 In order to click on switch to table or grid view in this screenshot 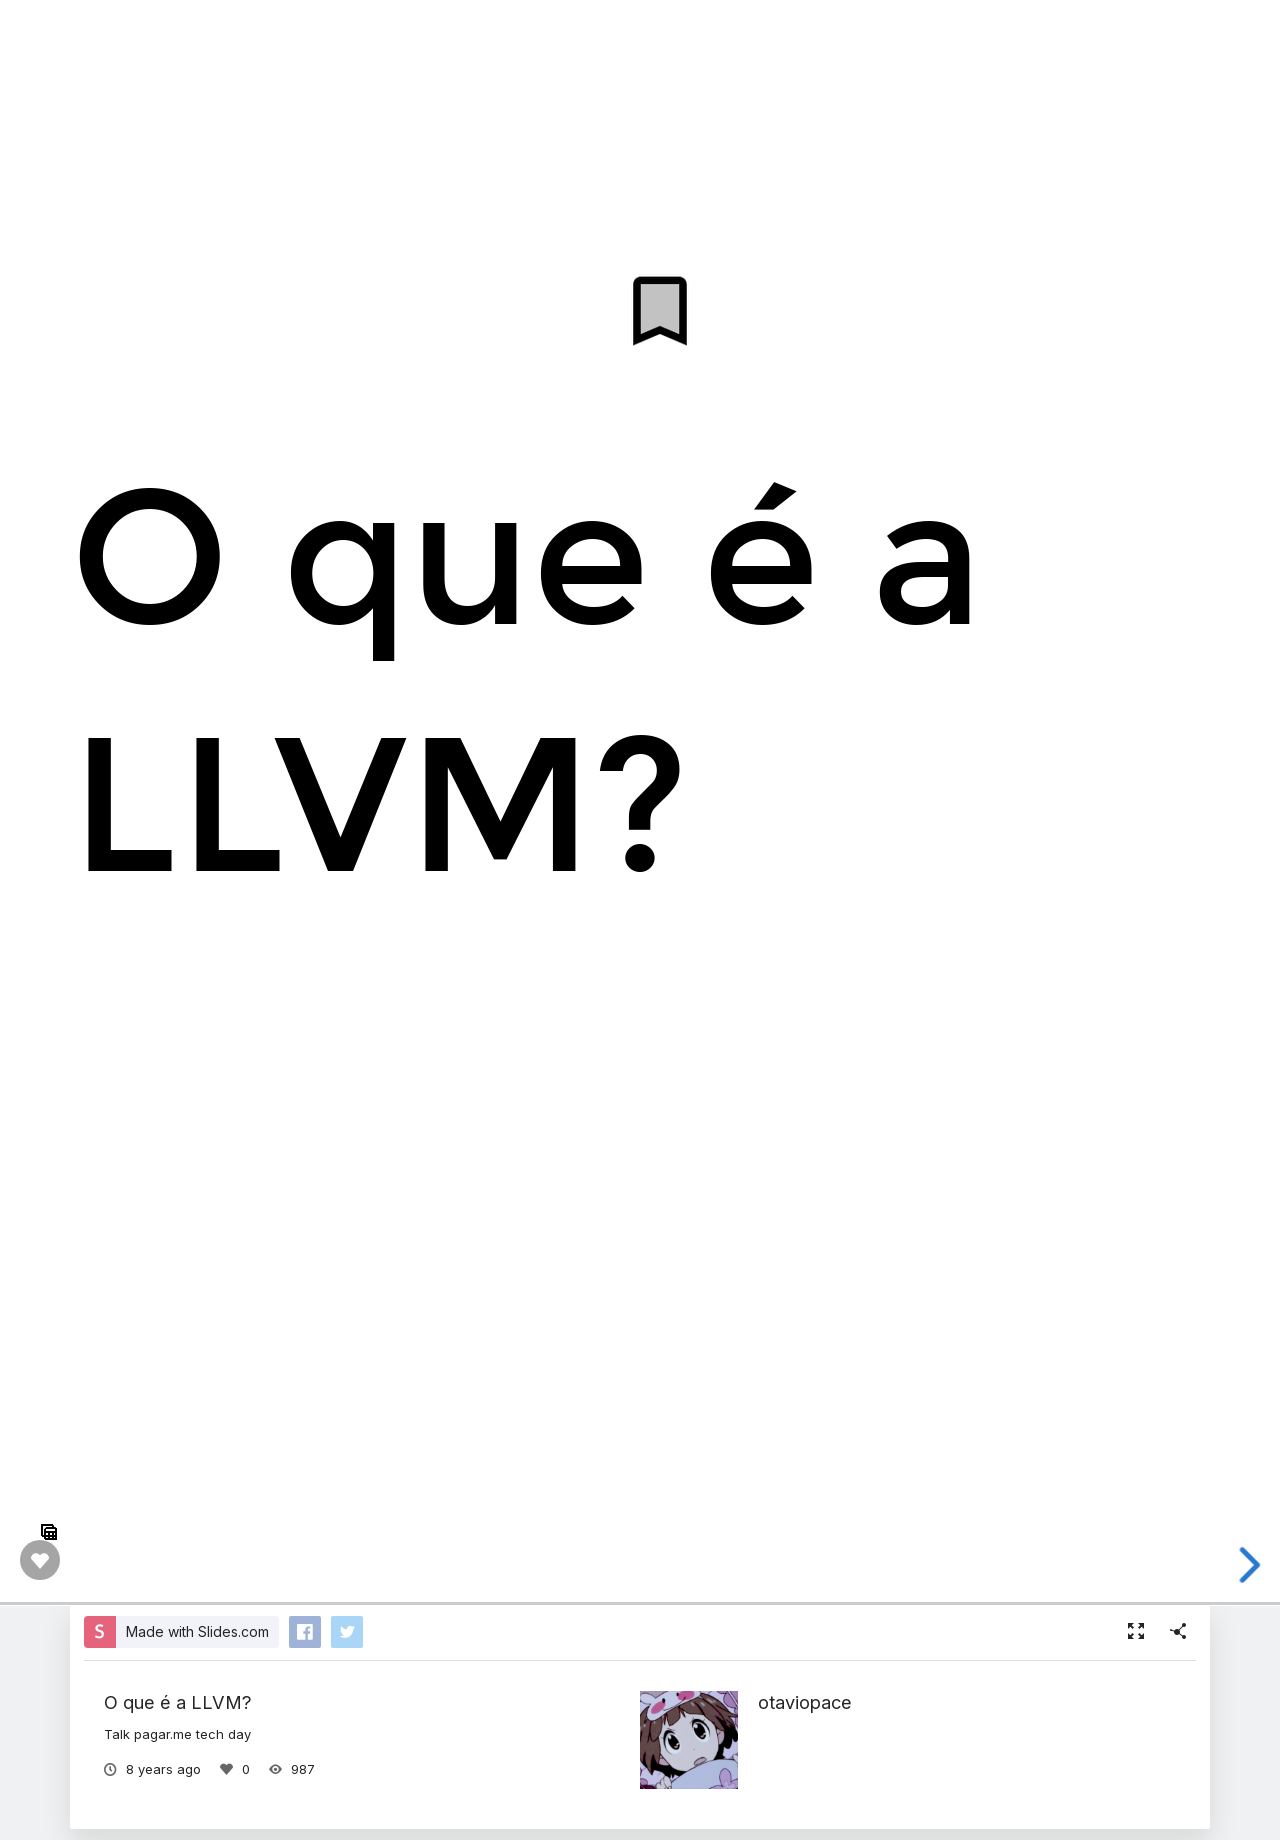, I will do `click(49, 1532)`.